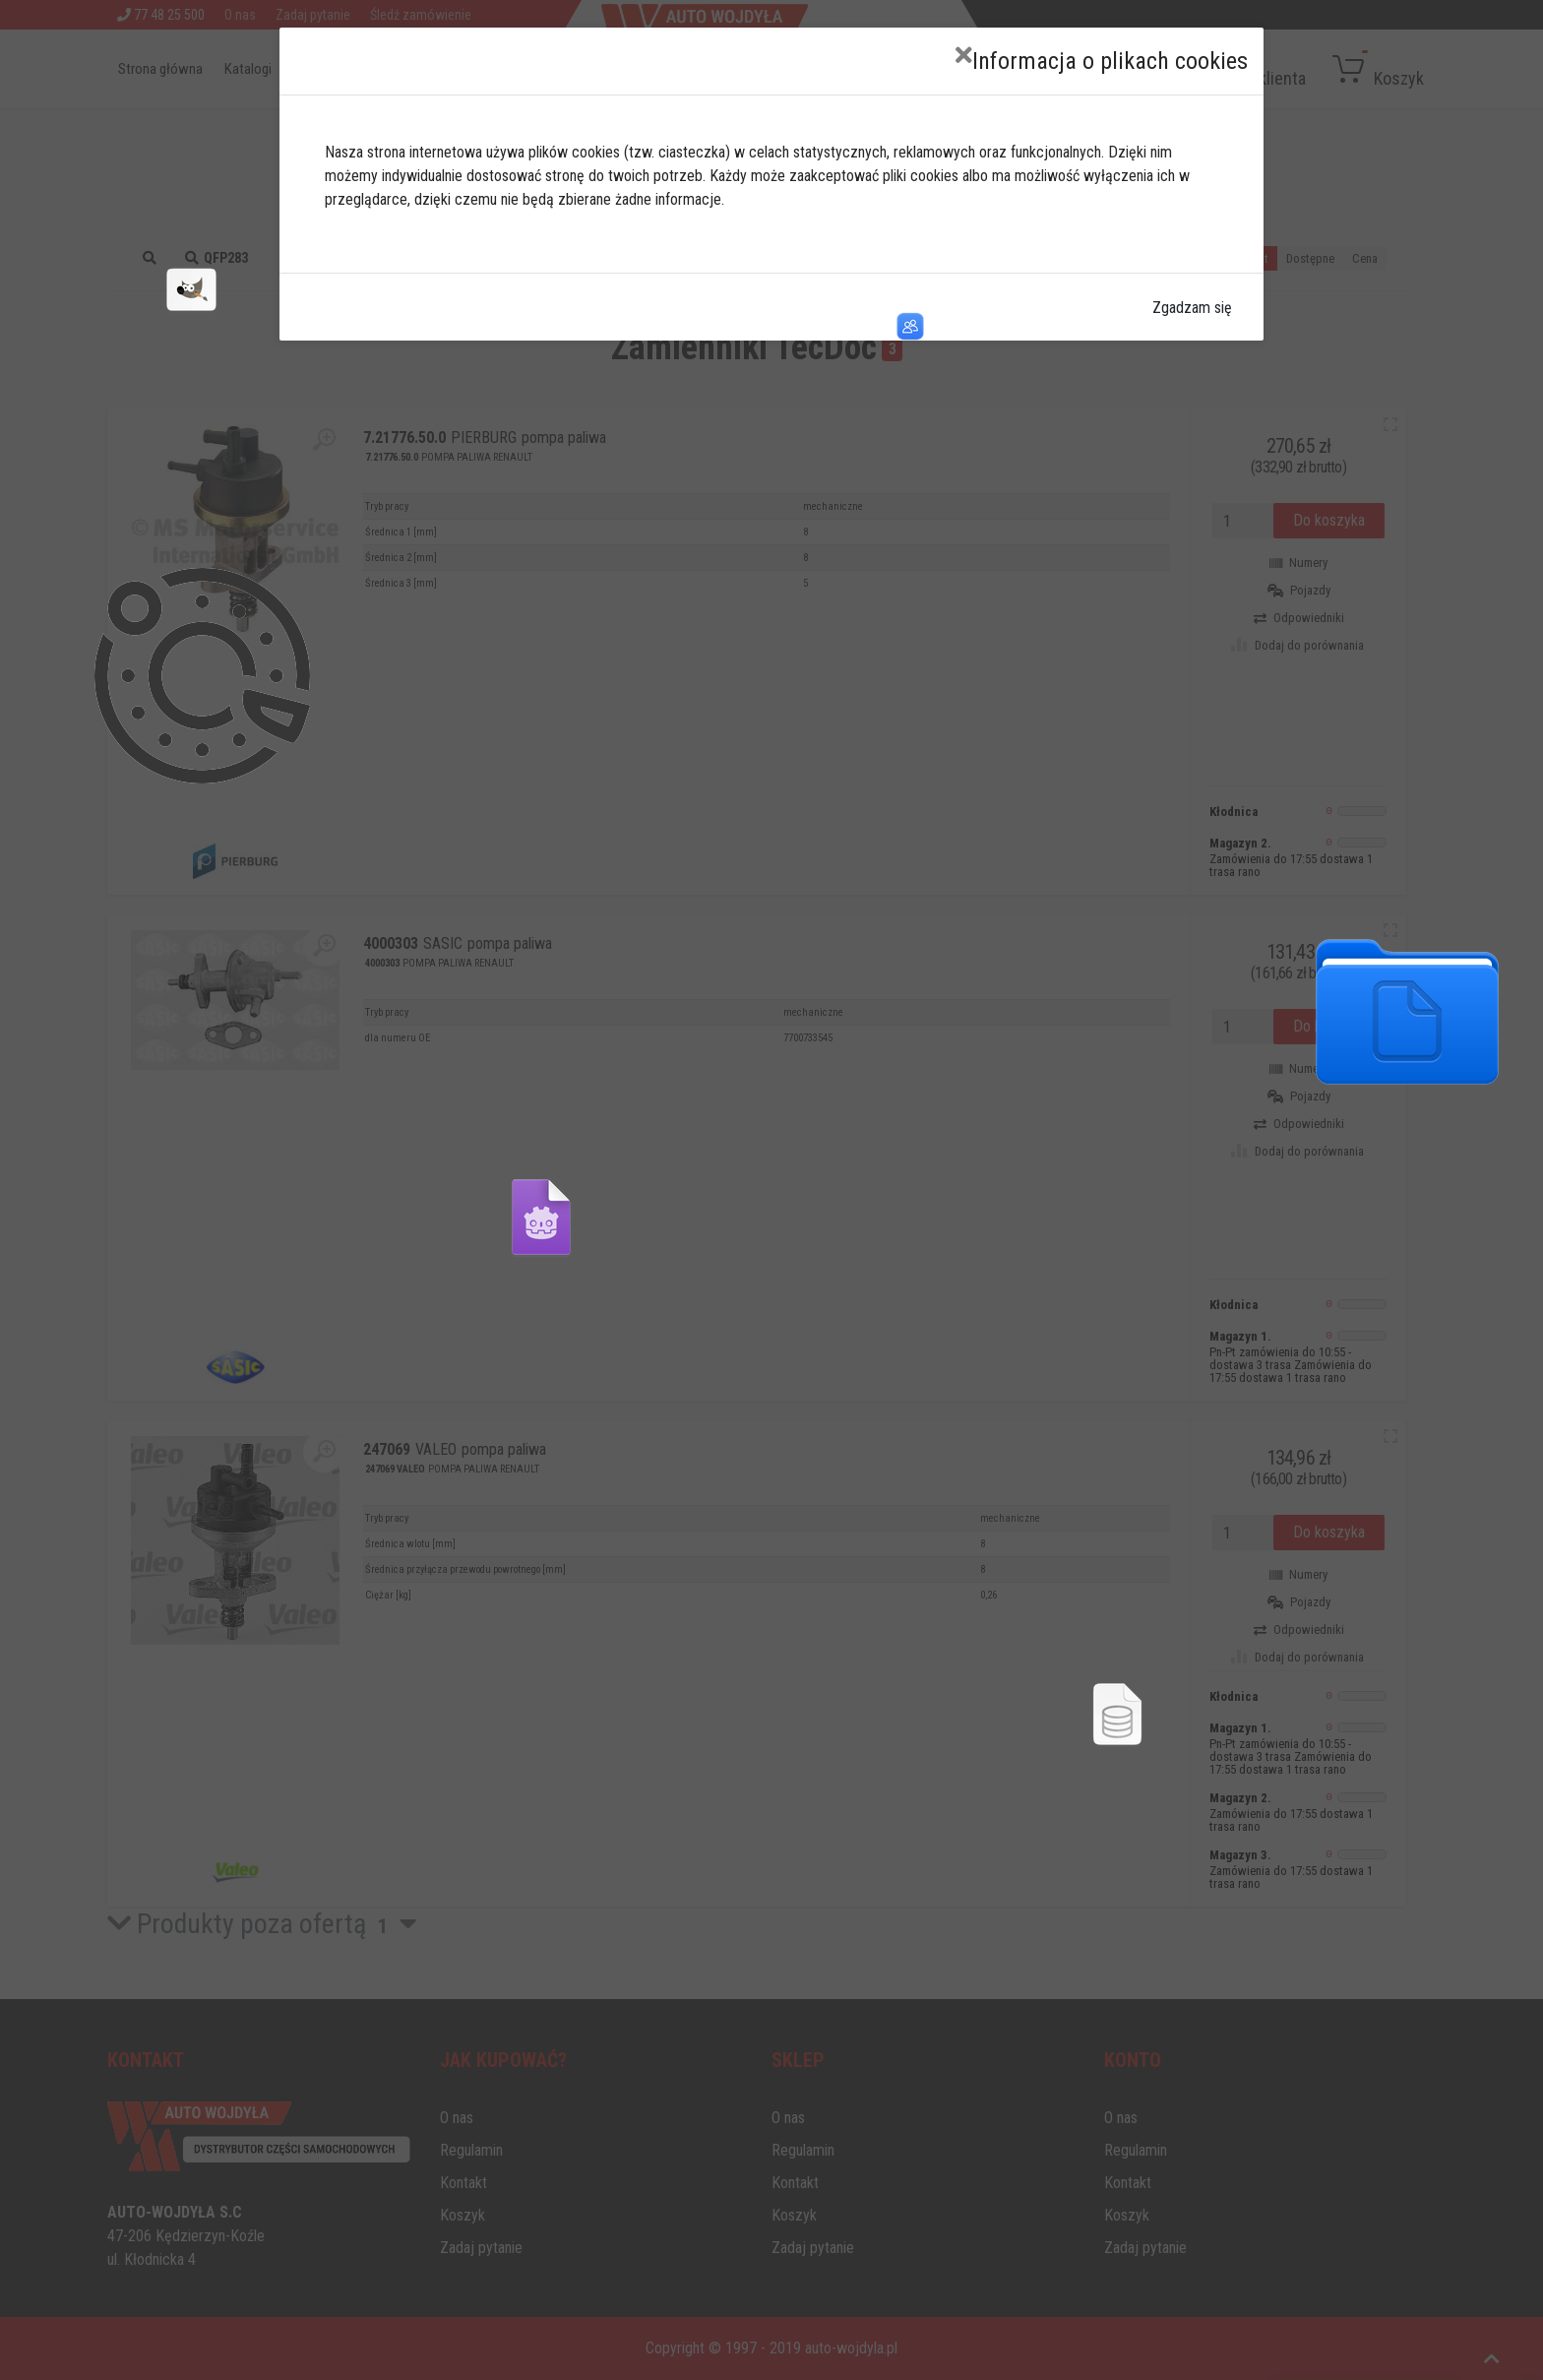 This screenshot has height=2380, width=1543. What do you see at coordinates (191, 287) in the screenshot?
I see `a compressed GIMP image file (.xcf.gz or .xcf.bz2)` at bounding box center [191, 287].